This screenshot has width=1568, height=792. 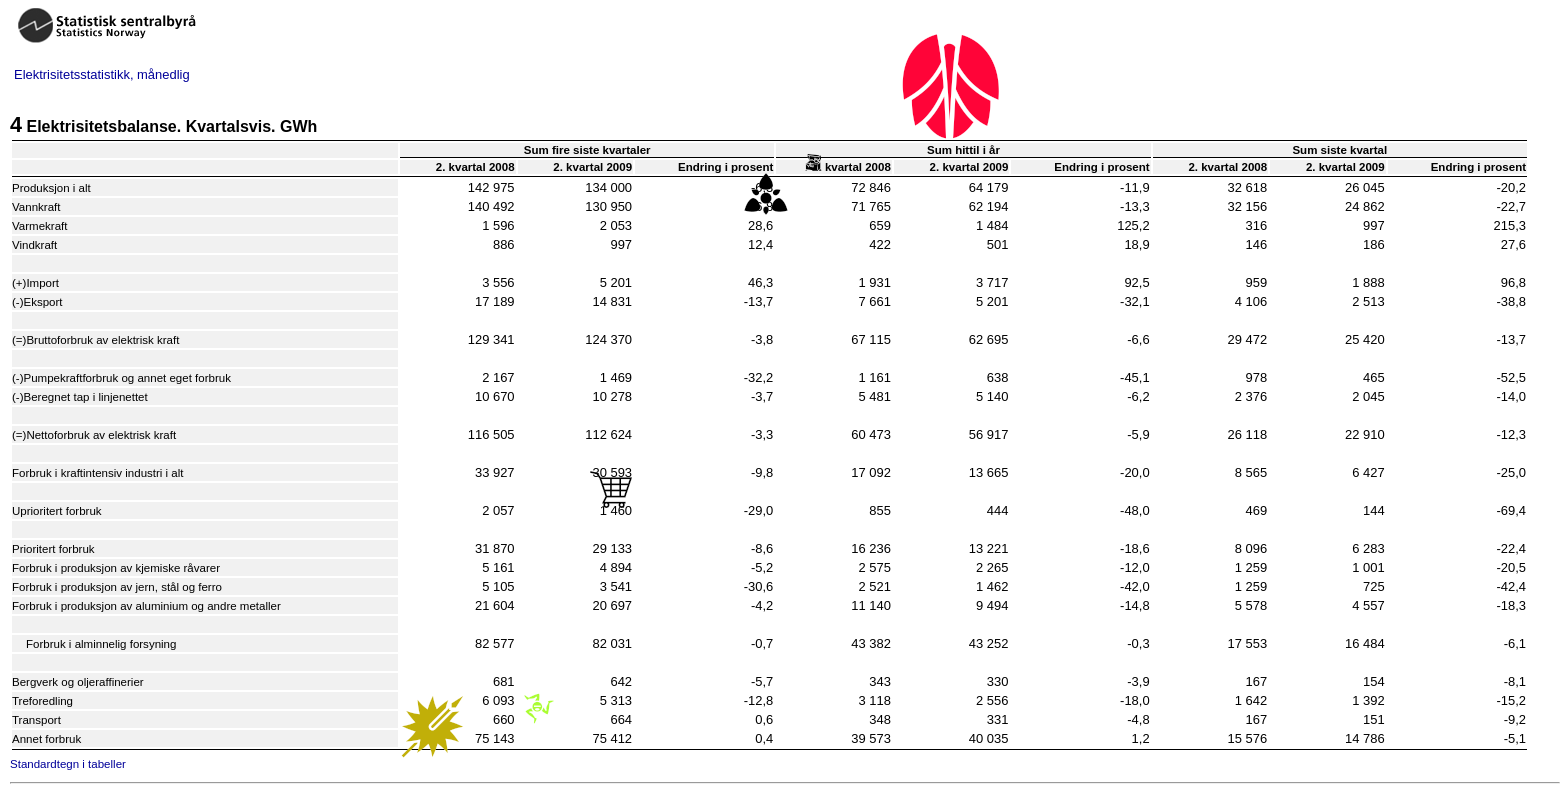 I want to click on sicilian cultural or regional symbol, so click(x=538, y=708).